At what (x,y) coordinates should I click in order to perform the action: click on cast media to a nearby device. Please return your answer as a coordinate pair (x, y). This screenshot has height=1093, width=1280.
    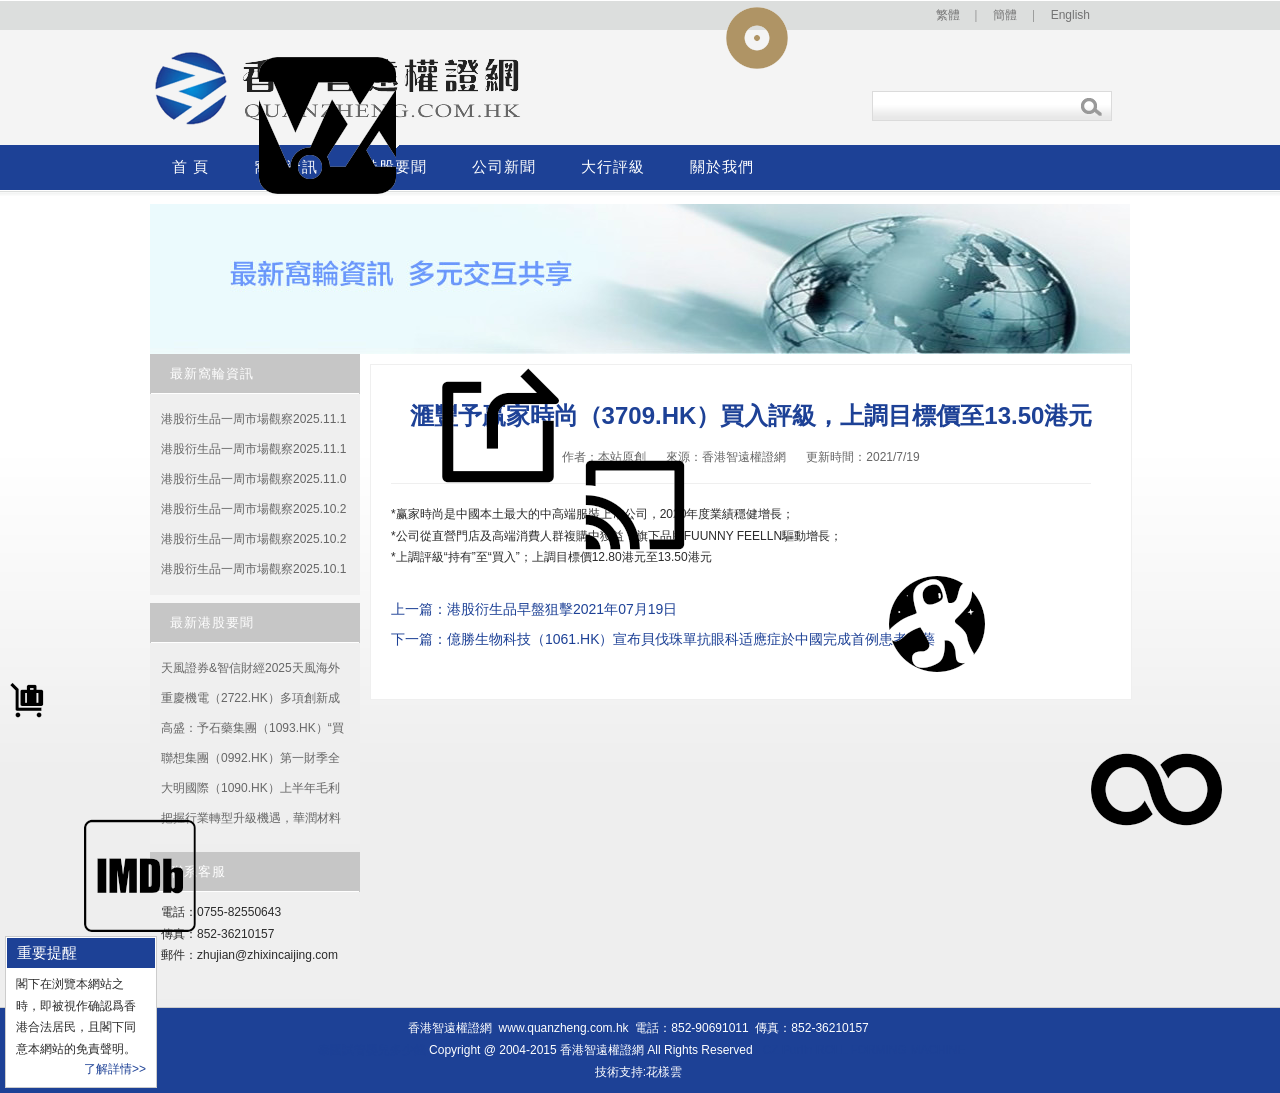
    Looking at the image, I should click on (635, 505).